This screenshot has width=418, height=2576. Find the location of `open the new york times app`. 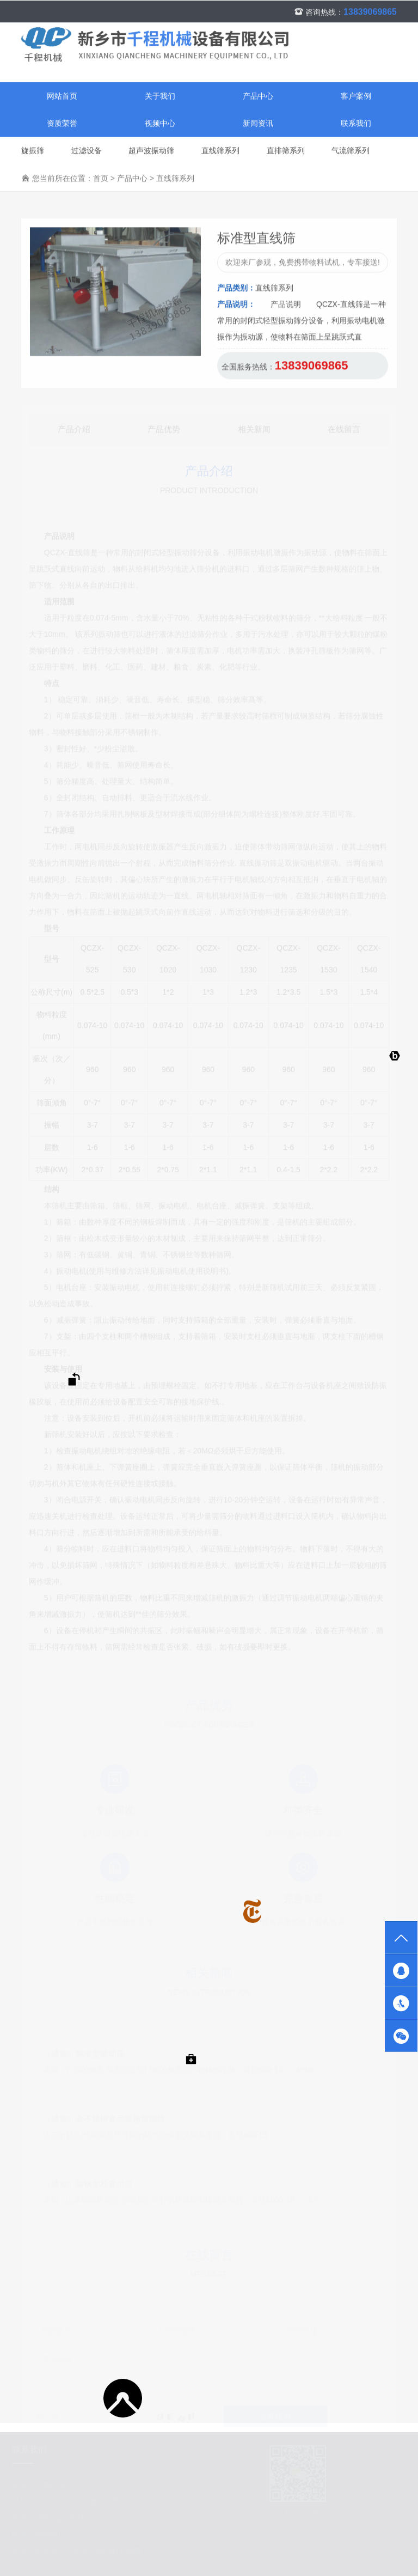

open the new york times app is located at coordinates (252, 1911).